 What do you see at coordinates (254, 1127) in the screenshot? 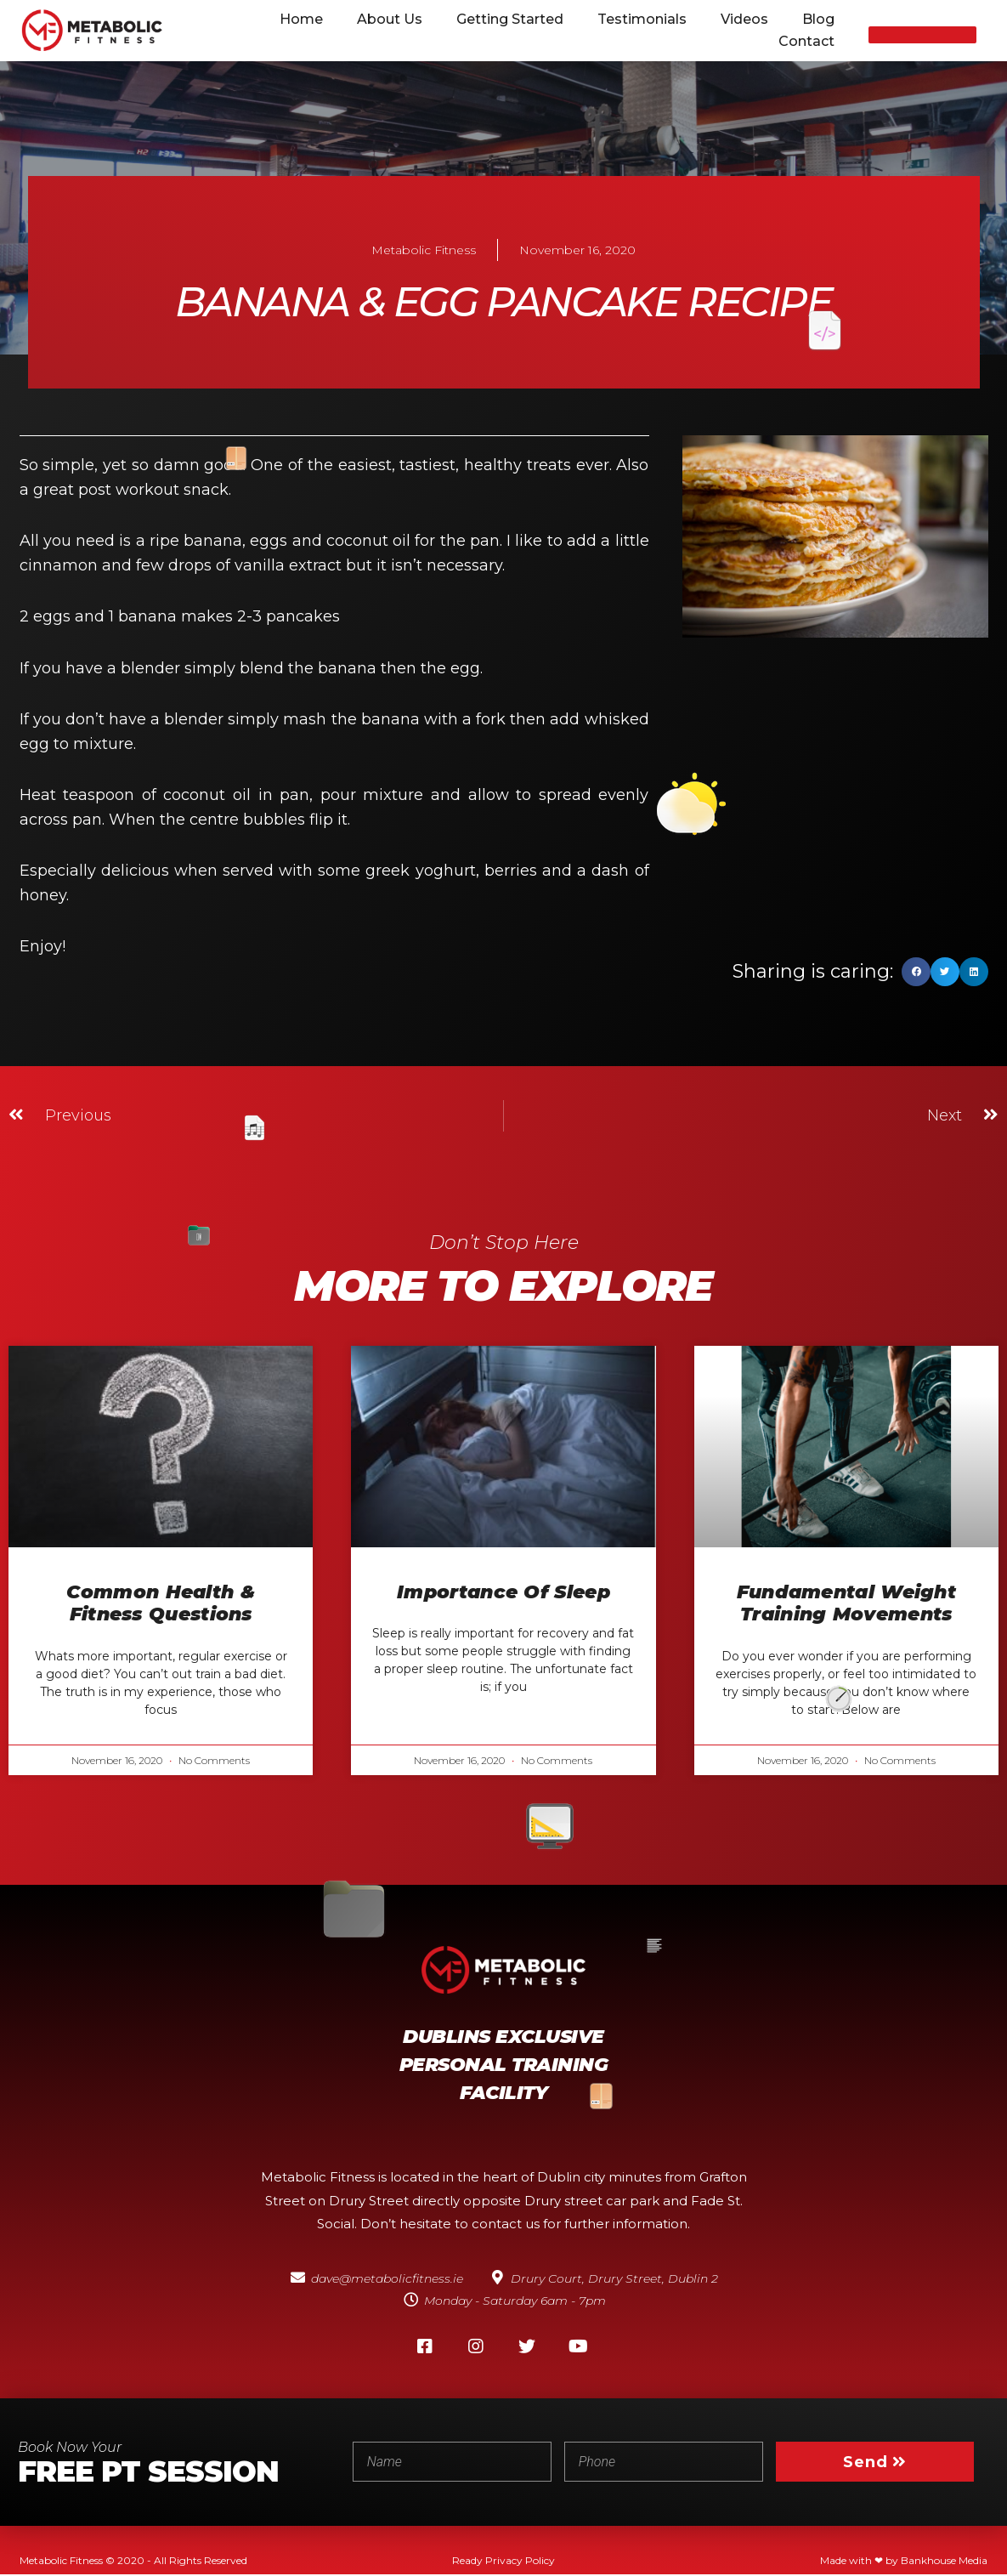
I see `open a lilypond music notation file` at bounding box center [254, 1127].